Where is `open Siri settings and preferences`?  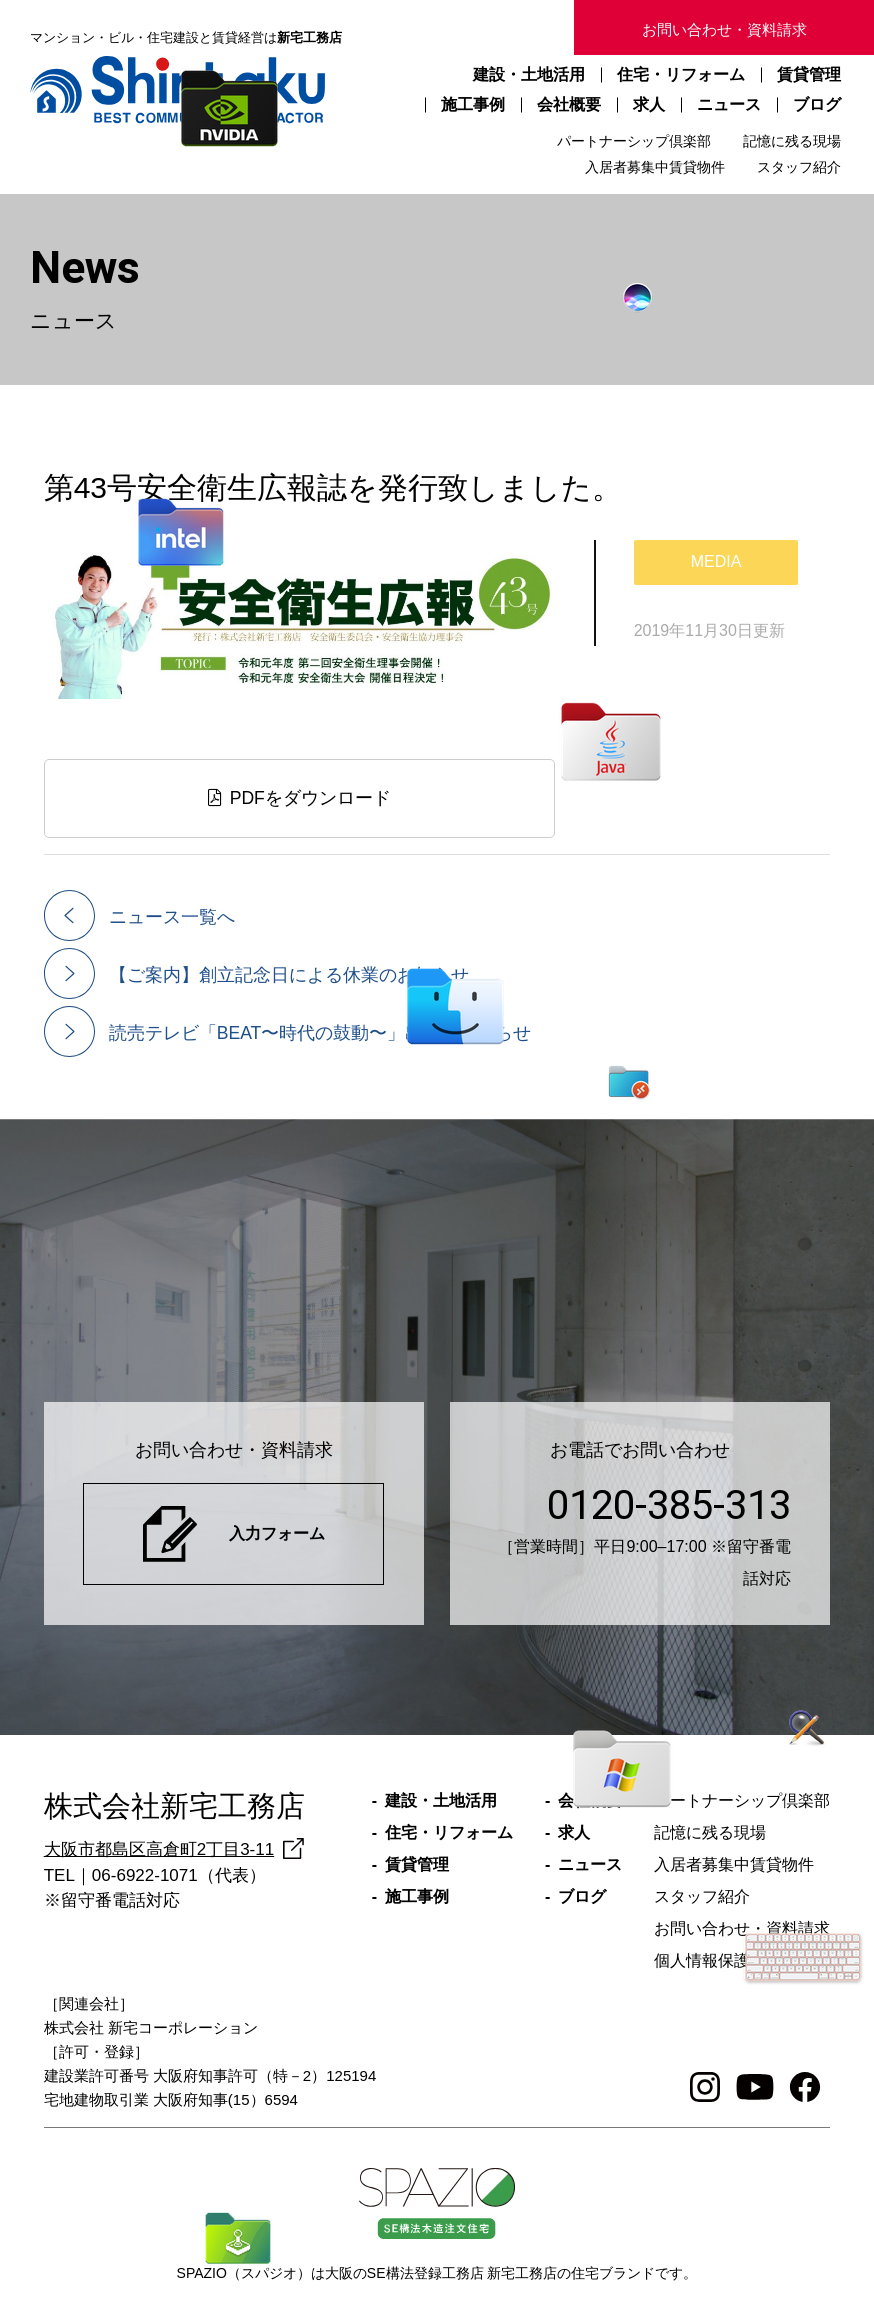 open Siri settings and preferences is located at coordinates (637, 297).